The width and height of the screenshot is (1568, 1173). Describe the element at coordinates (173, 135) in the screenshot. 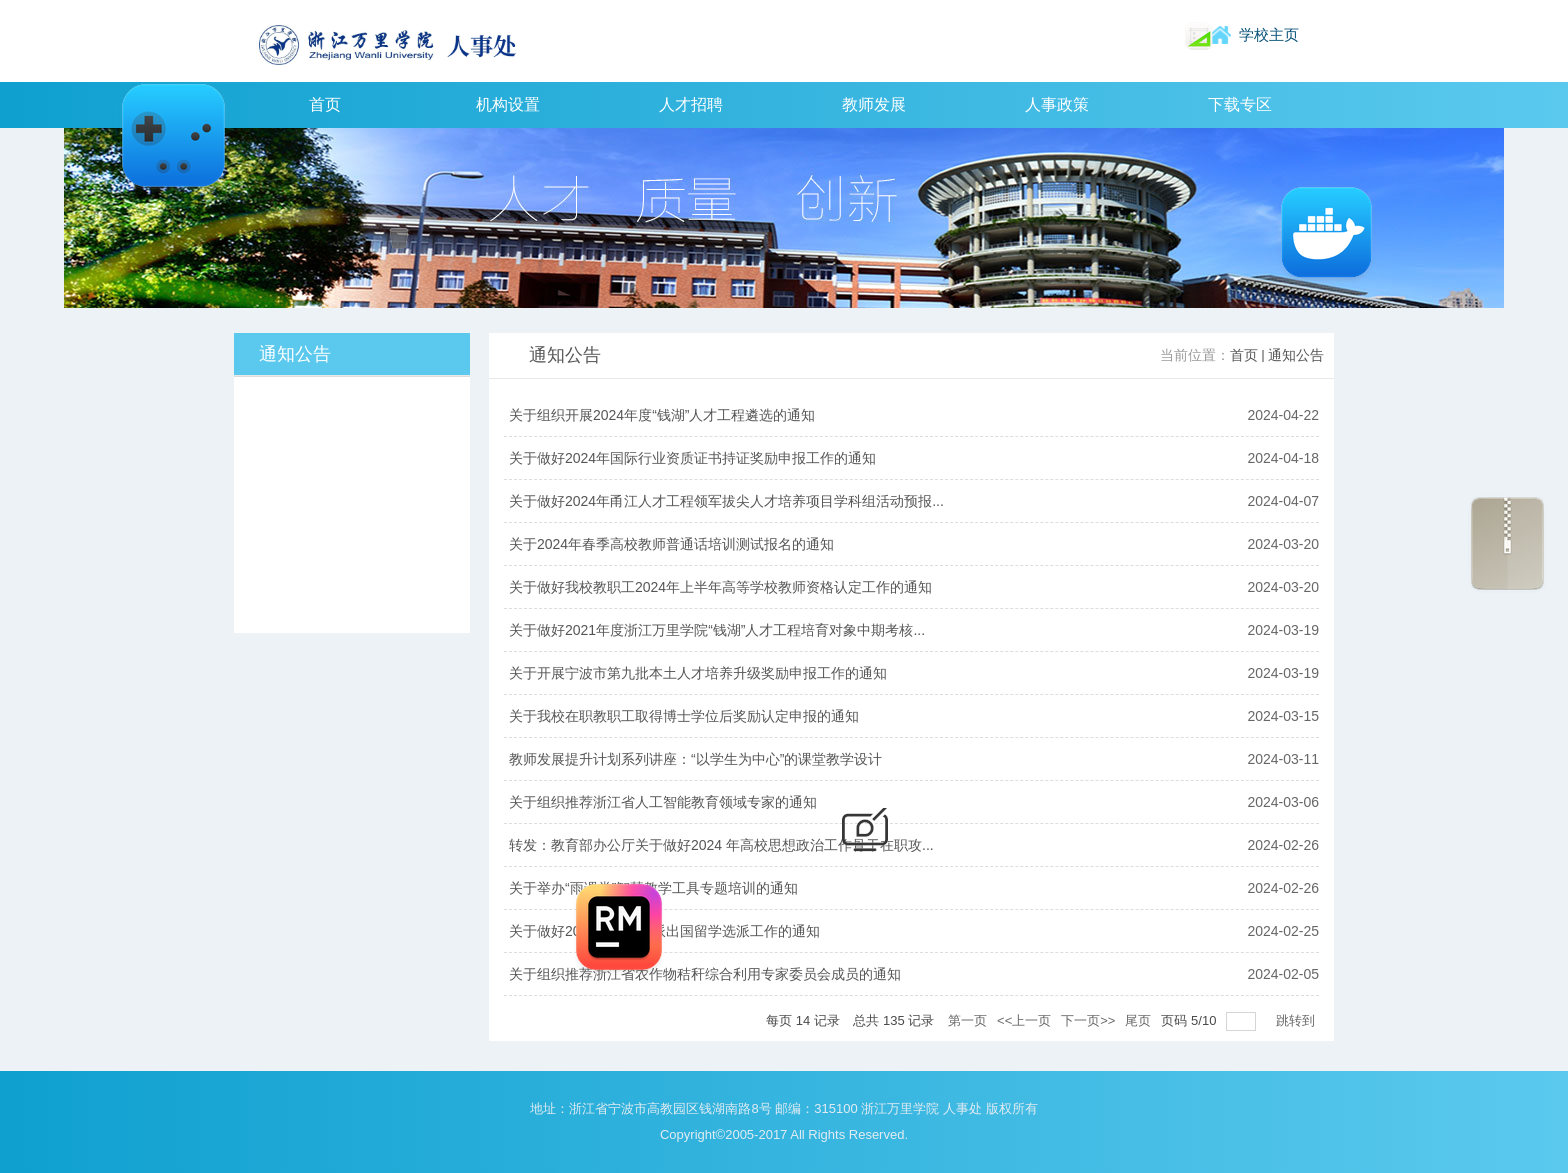

I see `launch mgba game boy advance emulator` at that location.